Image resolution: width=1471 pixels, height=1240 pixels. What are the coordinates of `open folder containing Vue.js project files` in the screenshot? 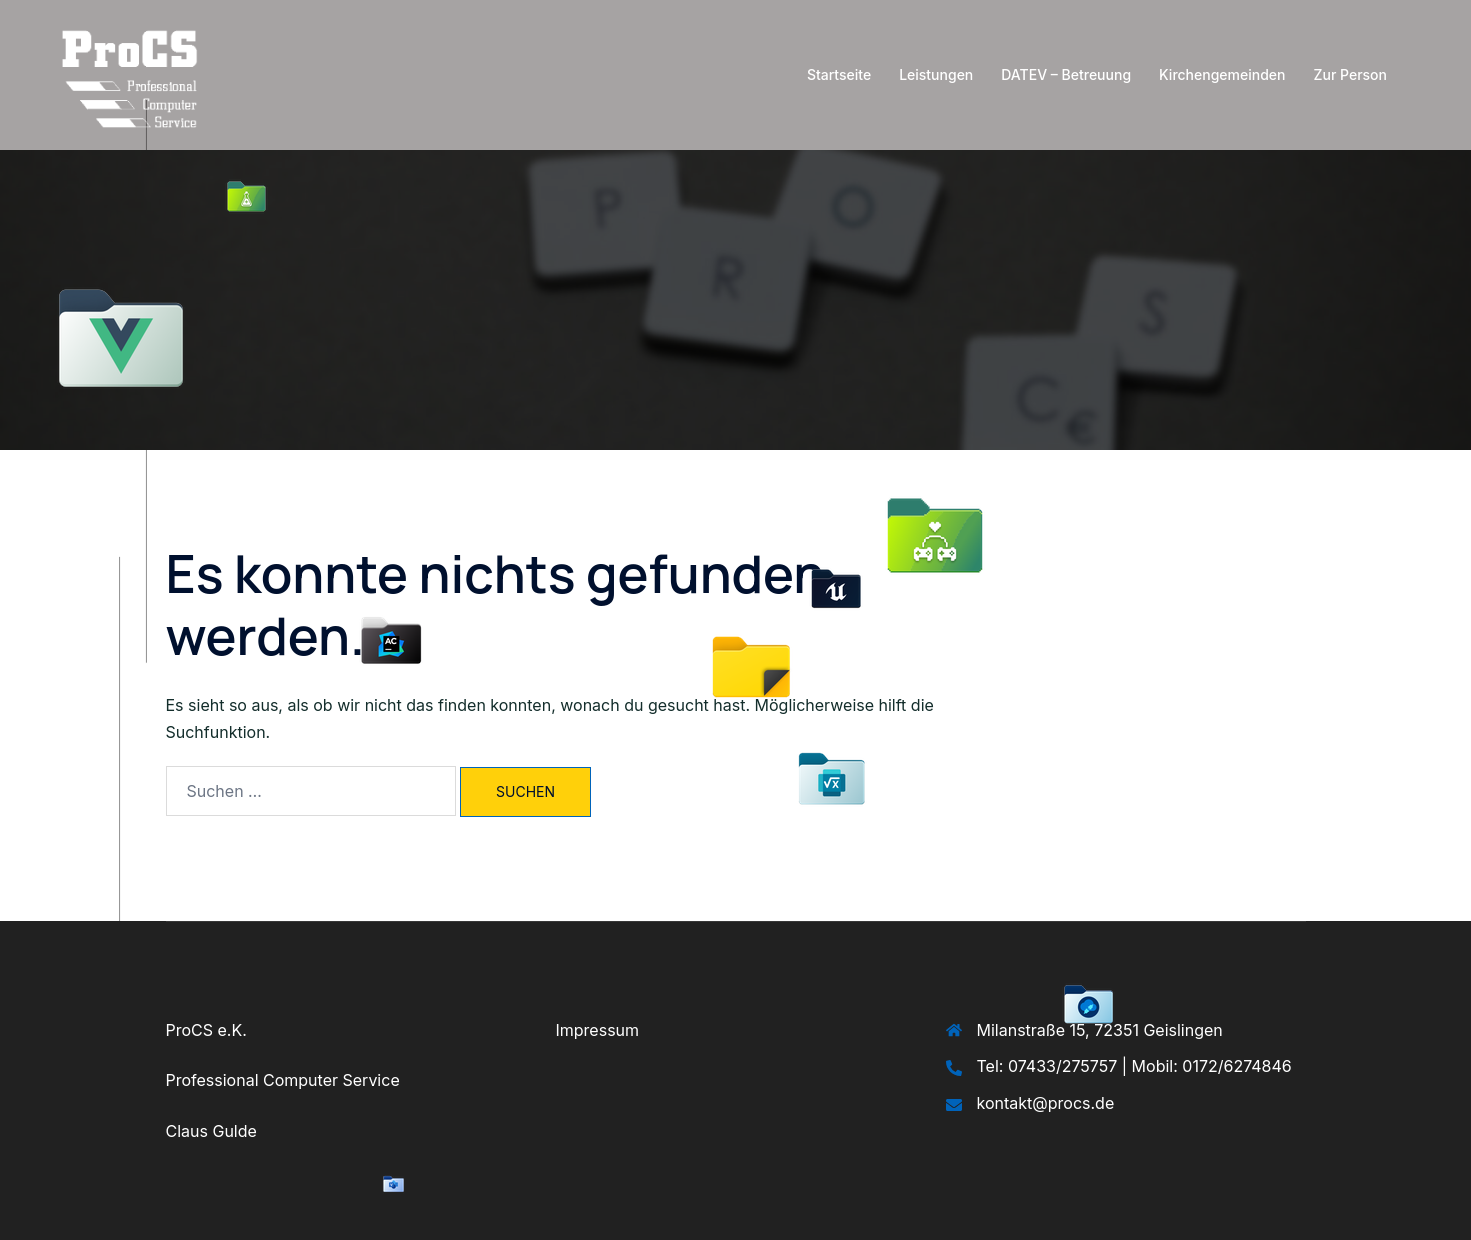 It's located at (120, 341).